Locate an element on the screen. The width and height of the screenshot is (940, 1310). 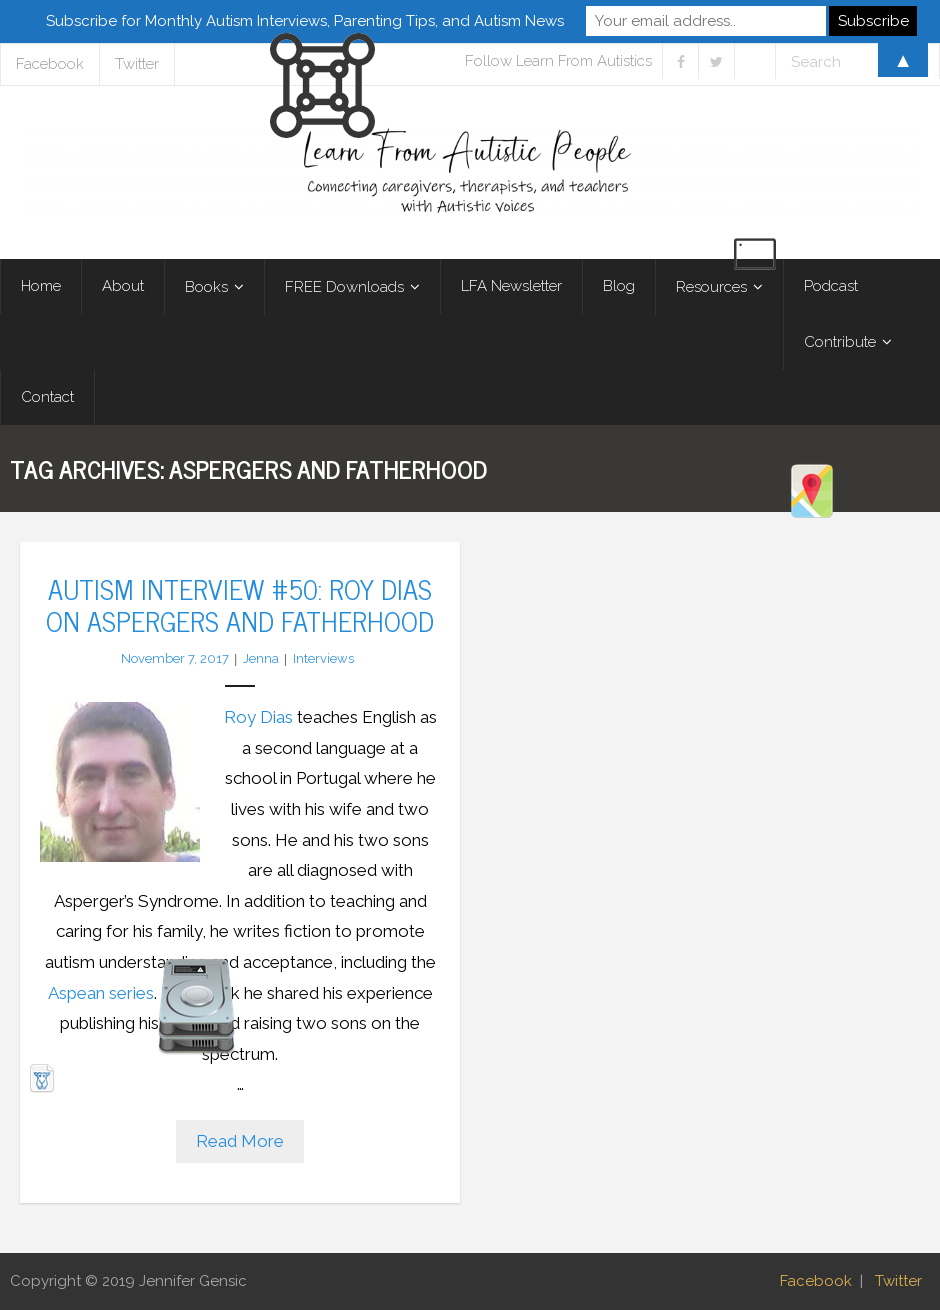
indicates a perl script or program file is located at coordinates (42, 1078).